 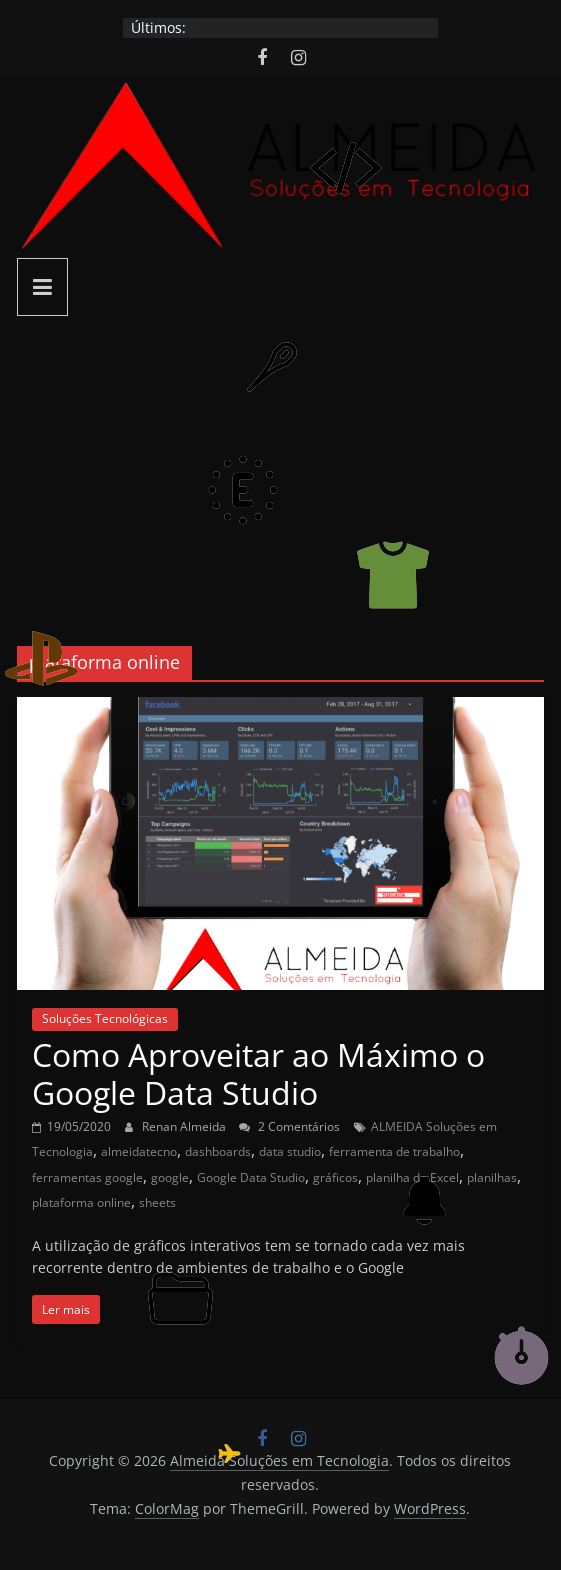 What do you see at coordinates (272, 367) in the screenshot?
I see `access sewing or crafting tools` at bounding box center [272, 367].